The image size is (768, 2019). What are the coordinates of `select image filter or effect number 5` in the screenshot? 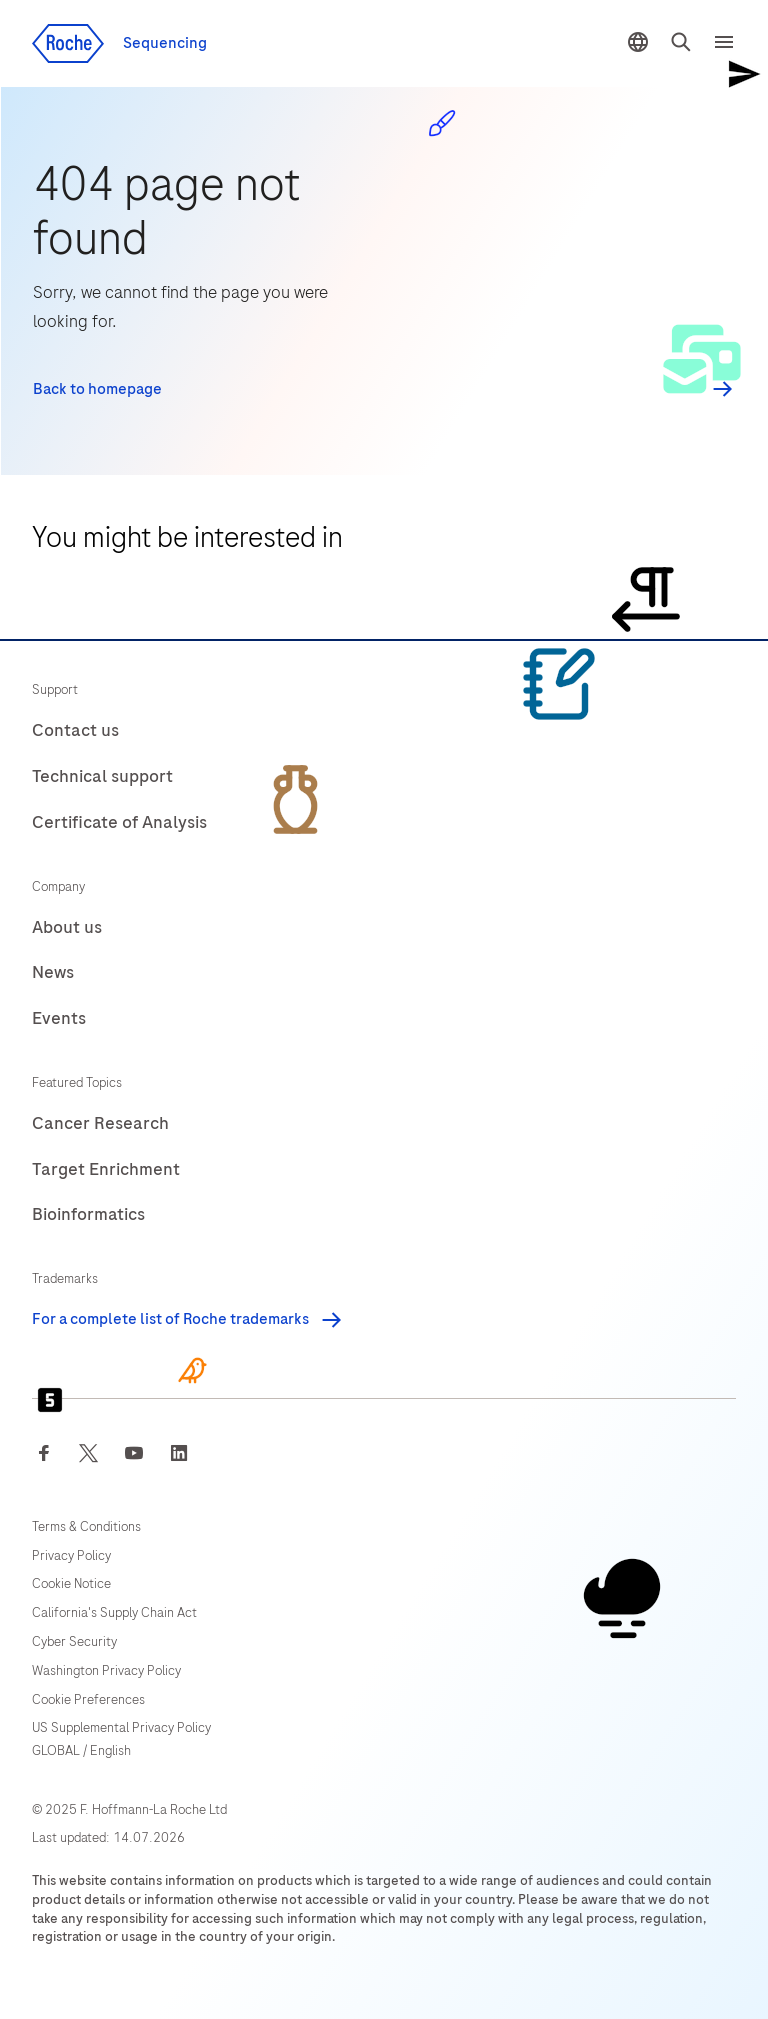 It's located at (50, 1400).